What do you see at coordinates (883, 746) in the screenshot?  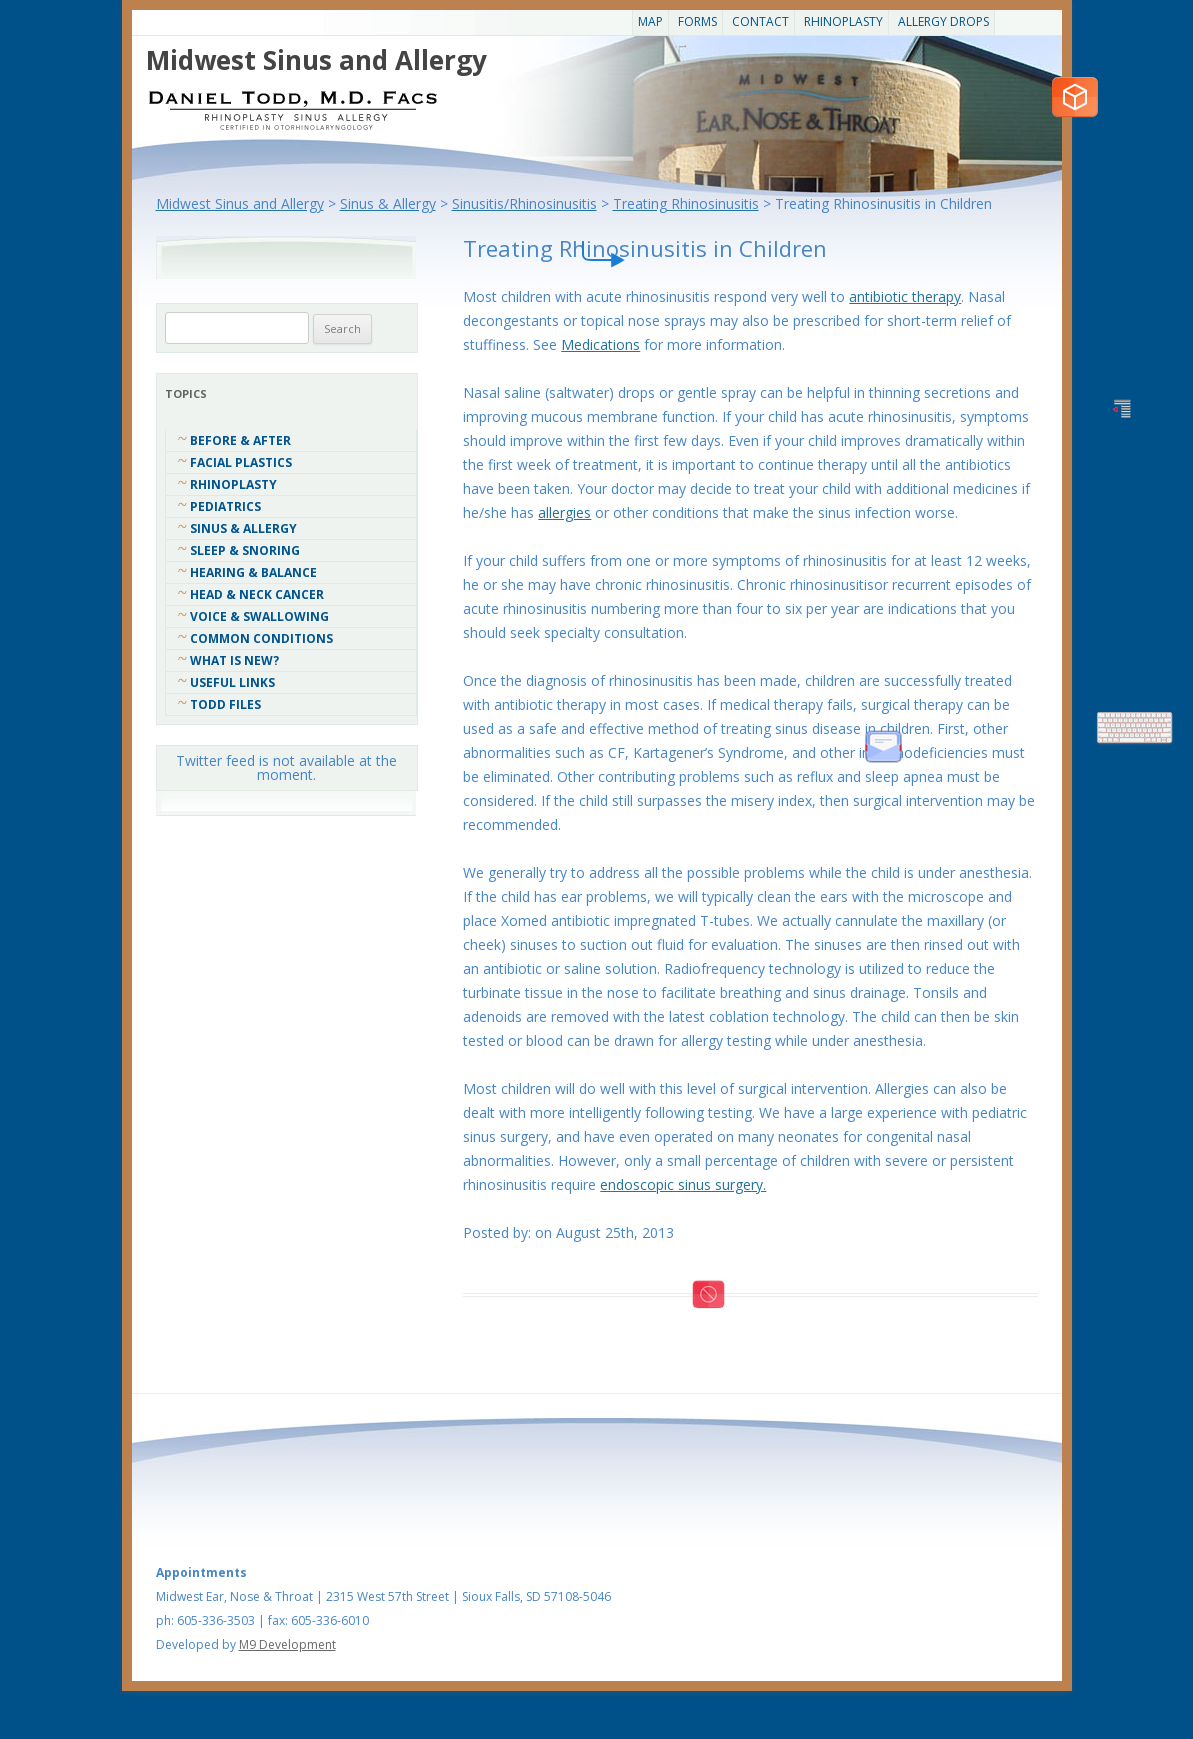 I see `open the mail application` at bounding box center [883, 746].